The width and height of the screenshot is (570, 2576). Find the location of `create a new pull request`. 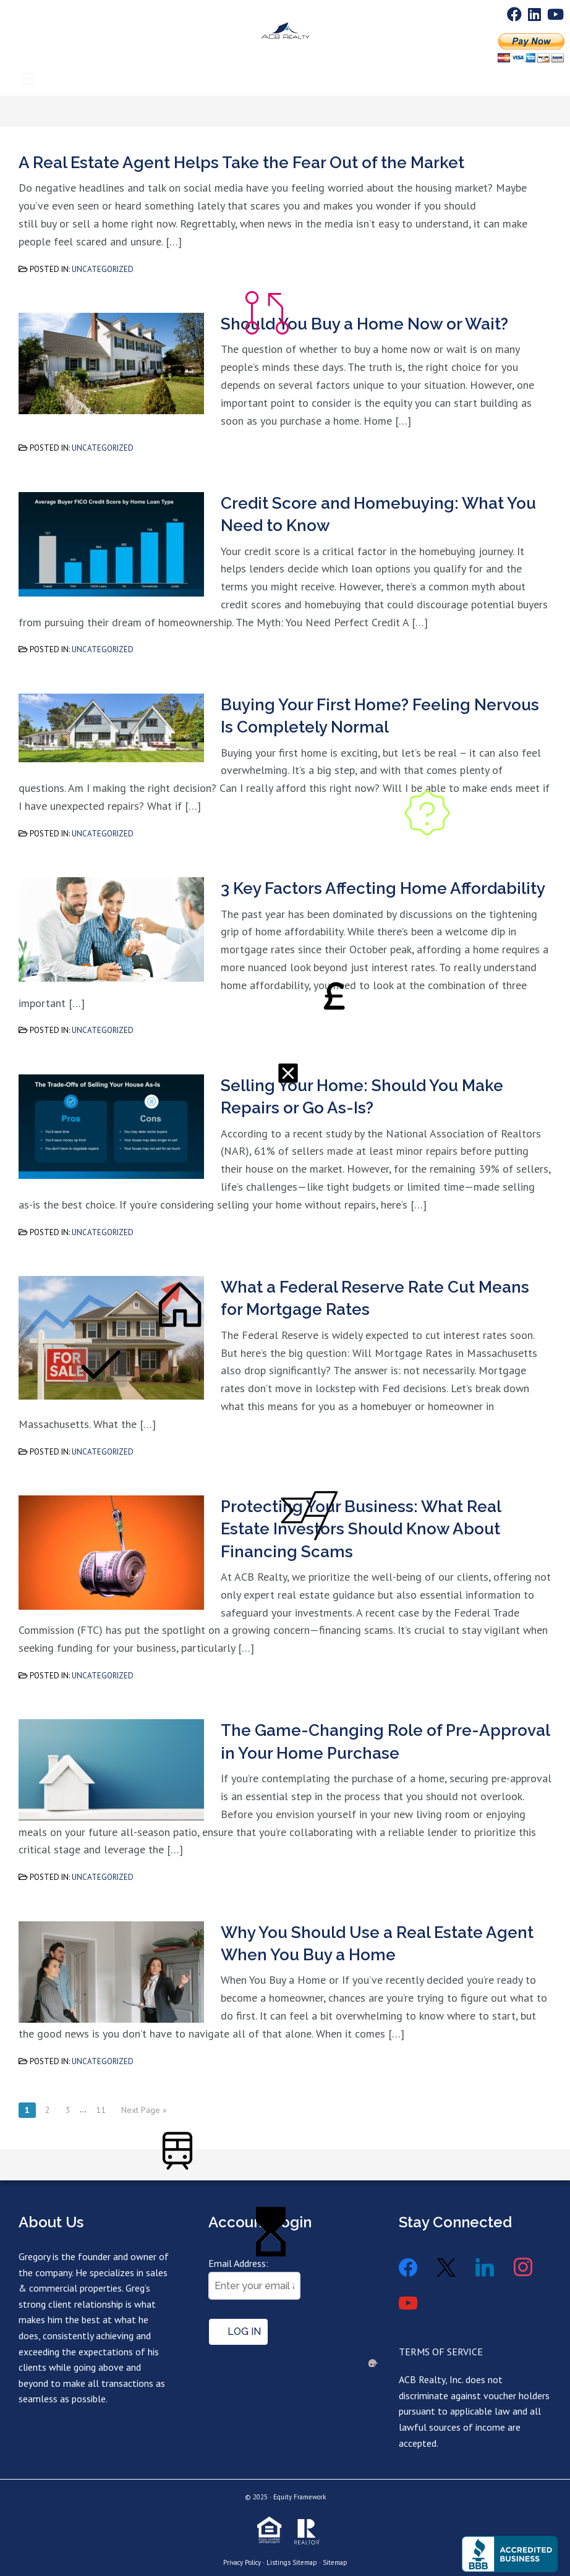

create a new pull request is located at coordinates (265, 313).